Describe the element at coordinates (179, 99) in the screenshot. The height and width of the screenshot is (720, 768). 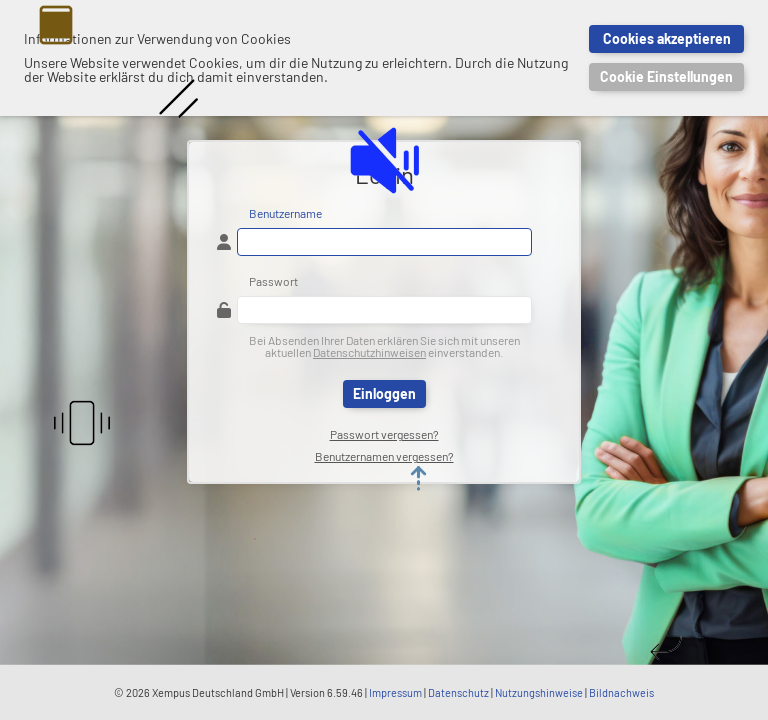
I see `indicates signal strength or connectivity level` at that location.